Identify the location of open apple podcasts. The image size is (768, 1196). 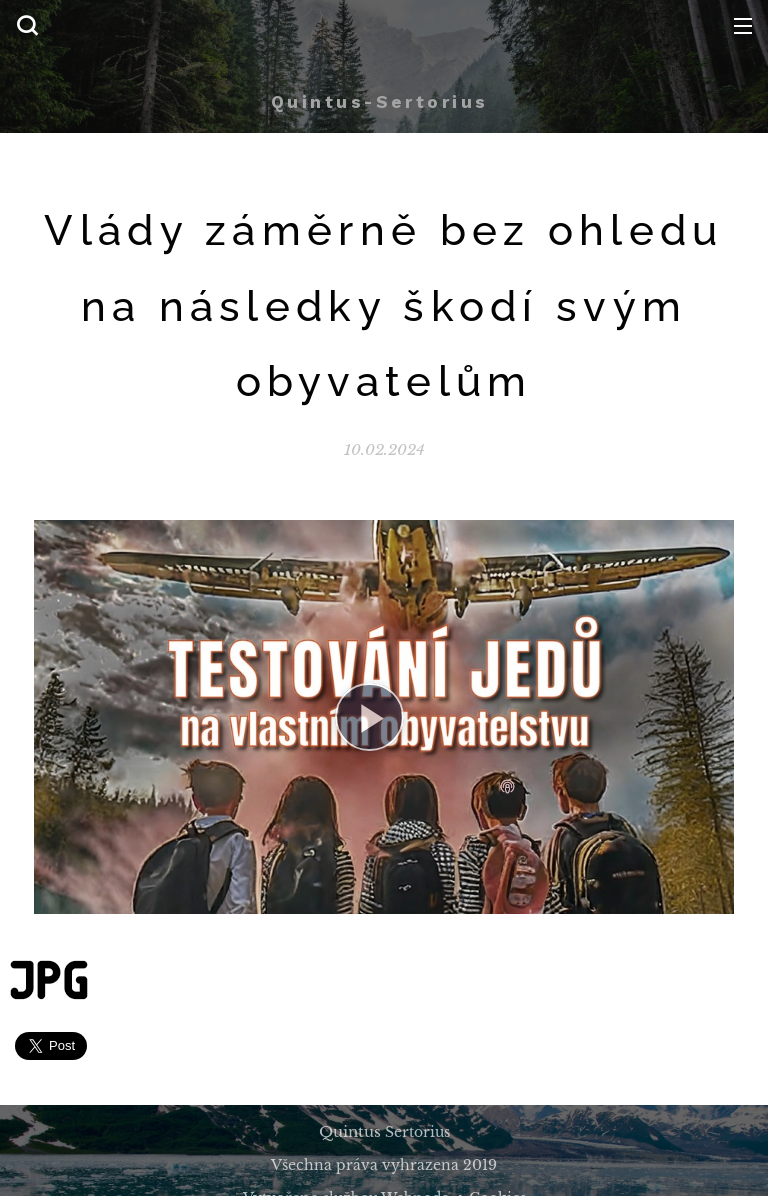
(507, 786).